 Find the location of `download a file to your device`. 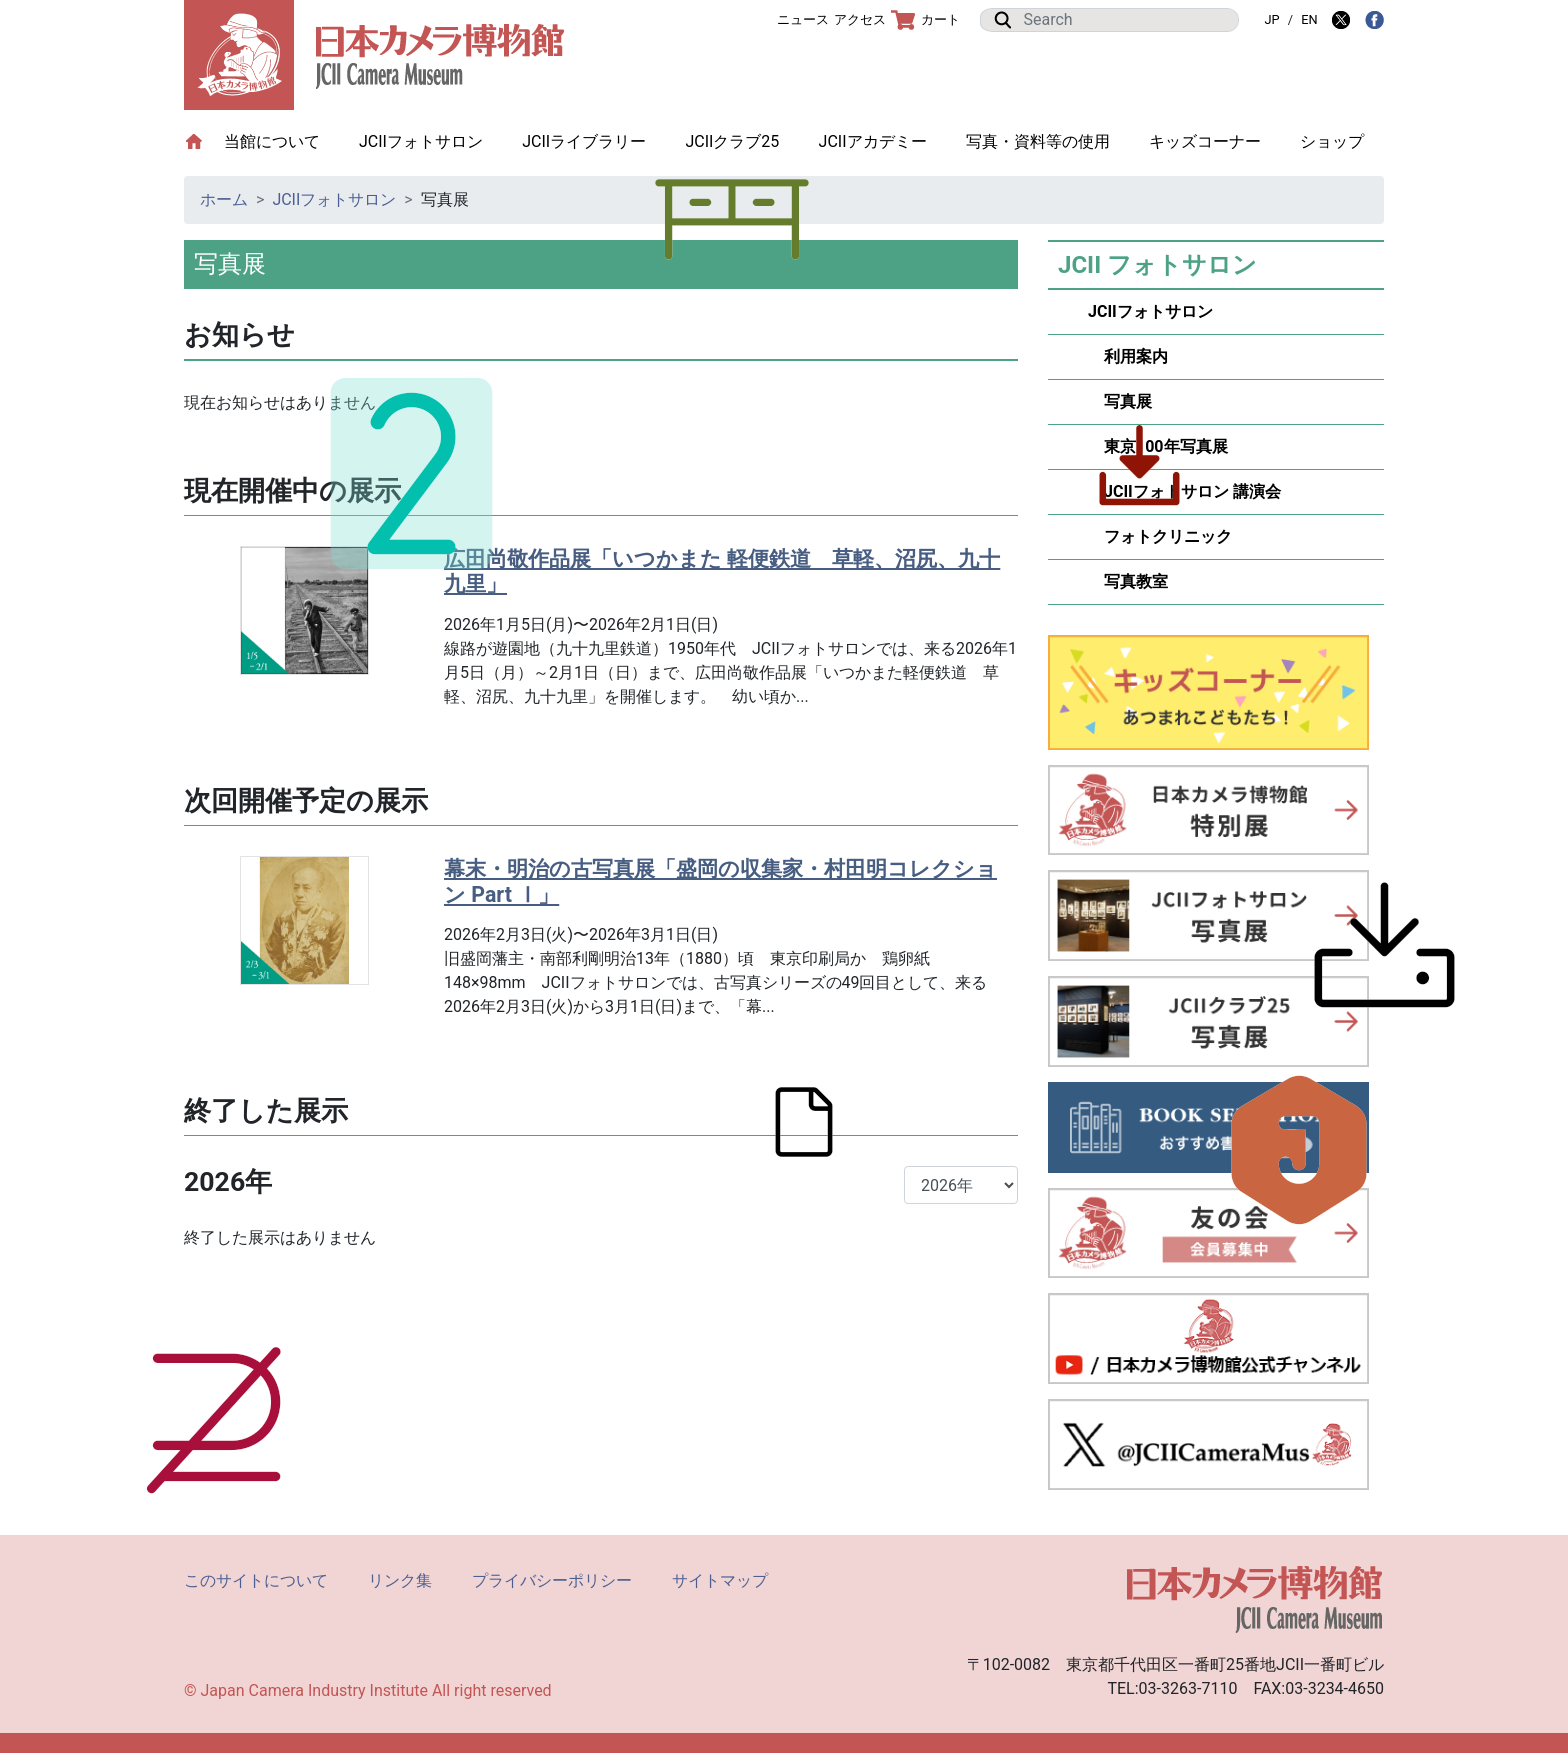

download a file to your device is located at coordinates (1139, 468).